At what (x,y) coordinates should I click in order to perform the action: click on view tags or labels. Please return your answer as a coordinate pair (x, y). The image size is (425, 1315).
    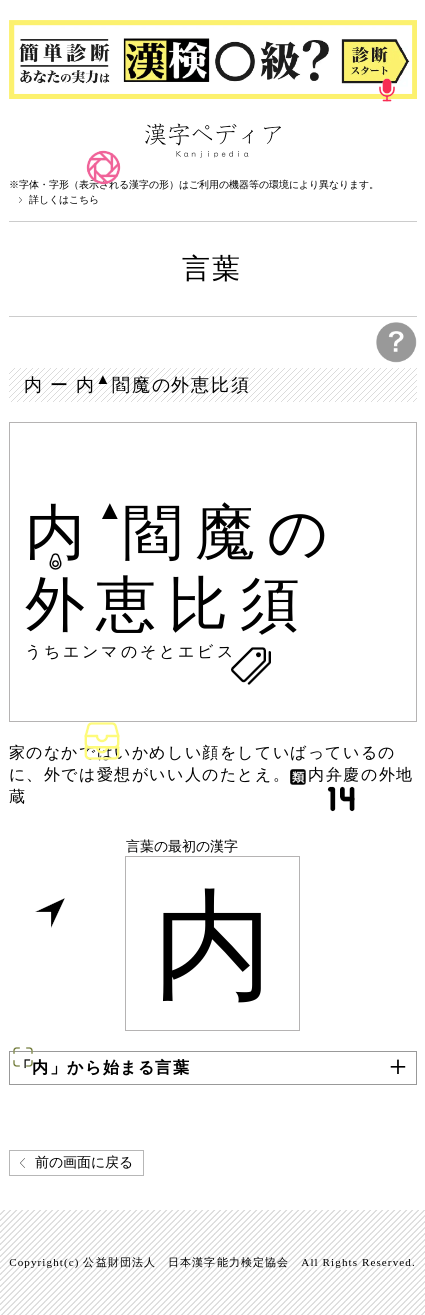
    Looking at the image, I should click on (251, 666).